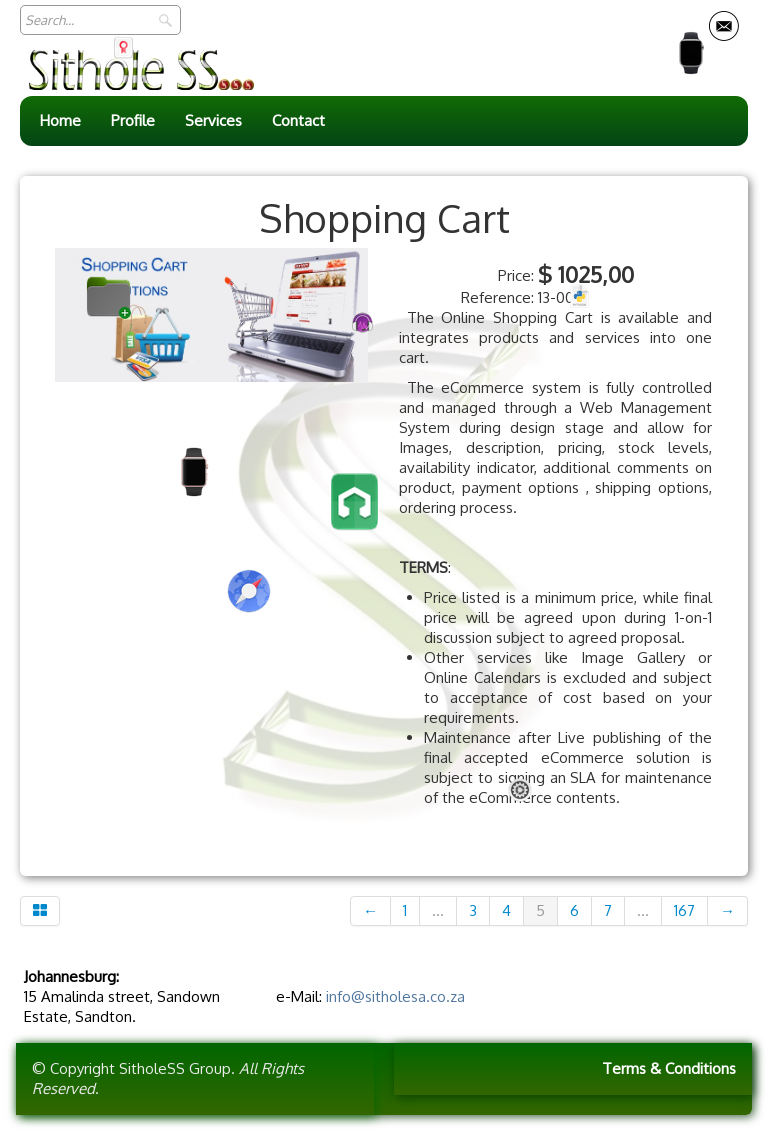 The width and height of the screenshot is (768, 1131). I want to click on open system settings, so click(520, 790).